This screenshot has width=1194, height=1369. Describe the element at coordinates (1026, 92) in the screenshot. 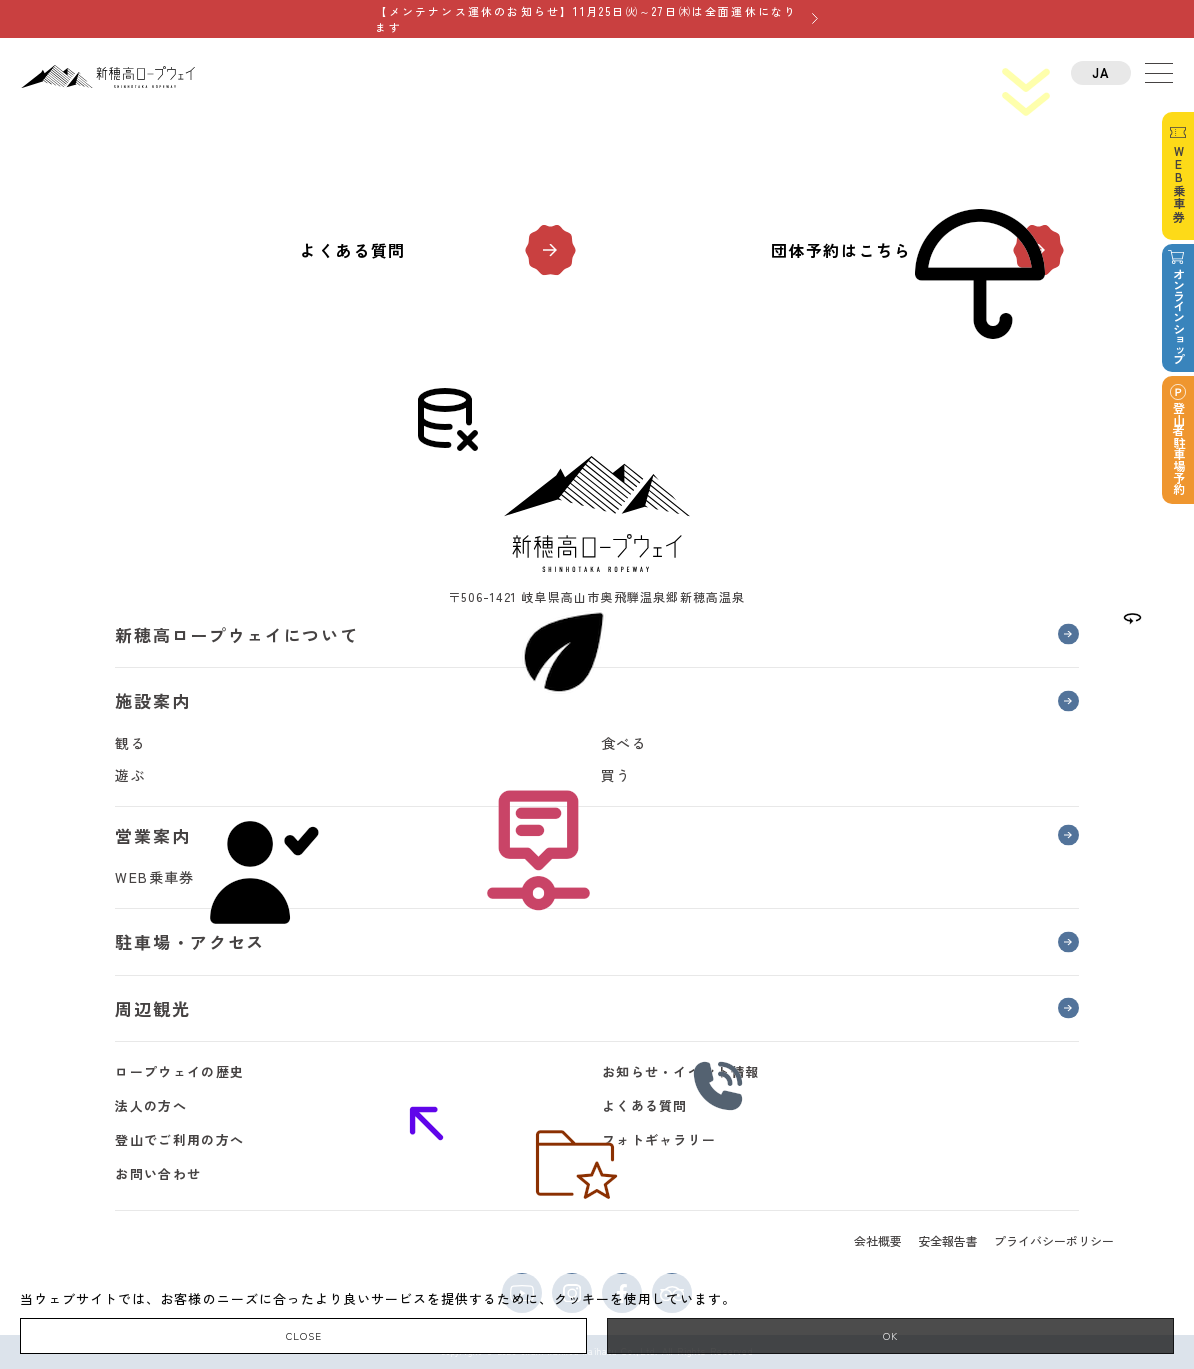

I see `expand content or show more items` at that location.